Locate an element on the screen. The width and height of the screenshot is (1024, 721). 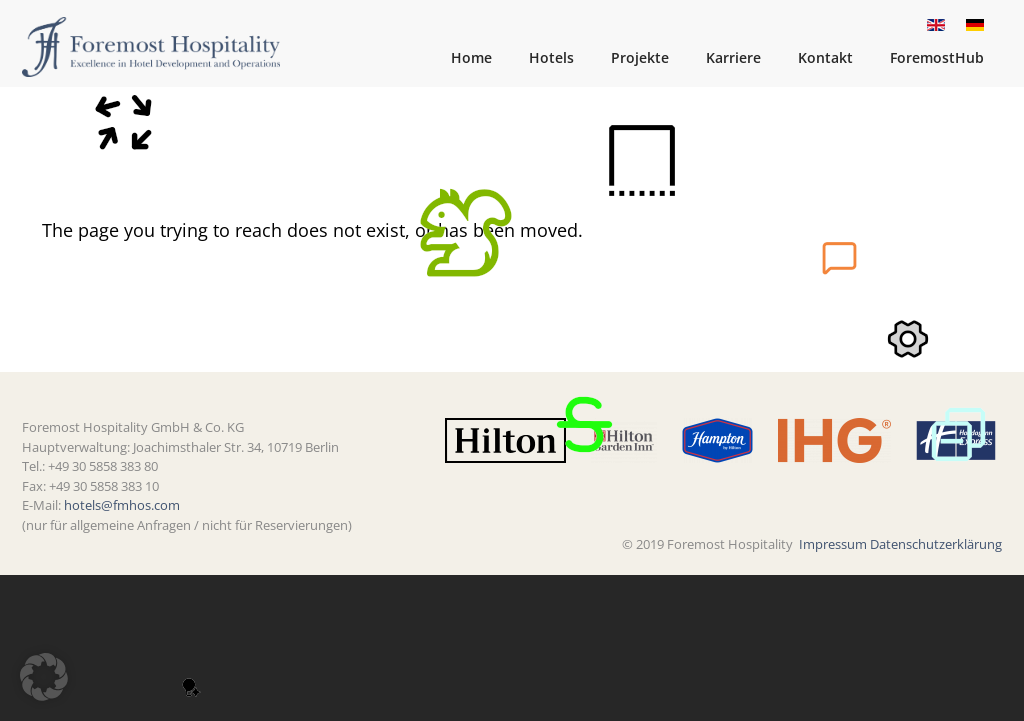
open chat or messaging is located at coordinates (839, 257).